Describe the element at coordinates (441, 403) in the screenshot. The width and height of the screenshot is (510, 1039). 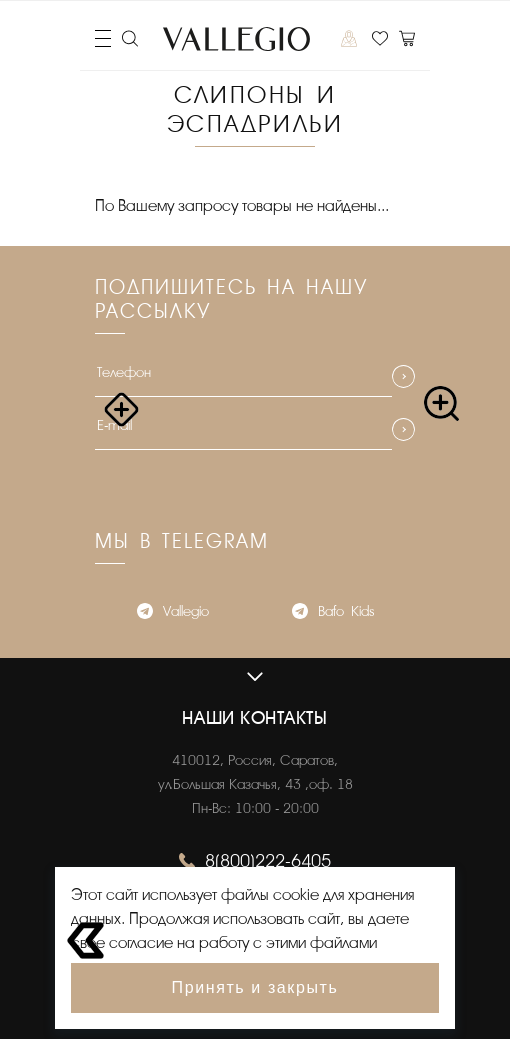
I see `zoom in on content` at that location.